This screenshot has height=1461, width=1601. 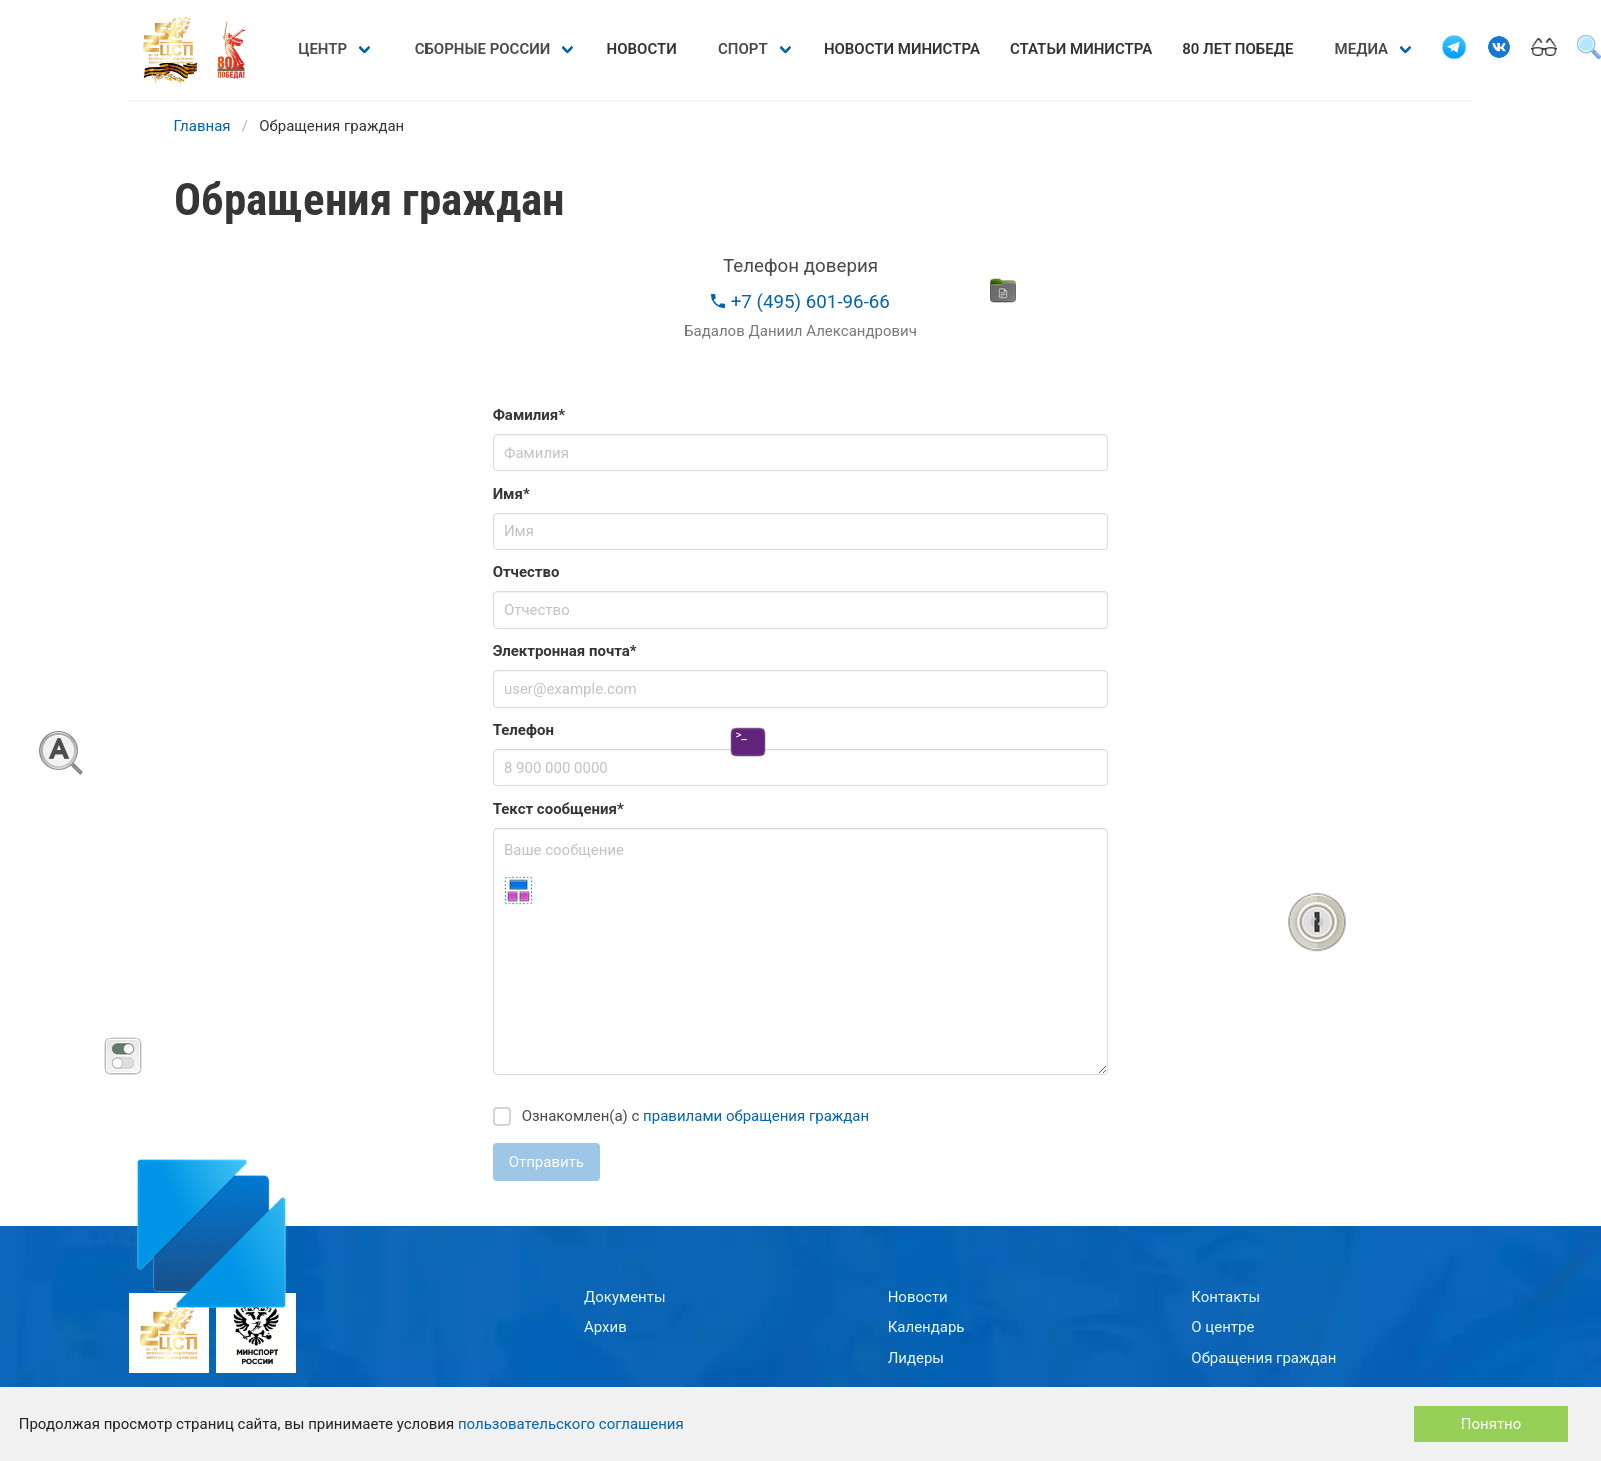 I want to click on open root terminal with administrator privileges, so click(x=748, y=742).